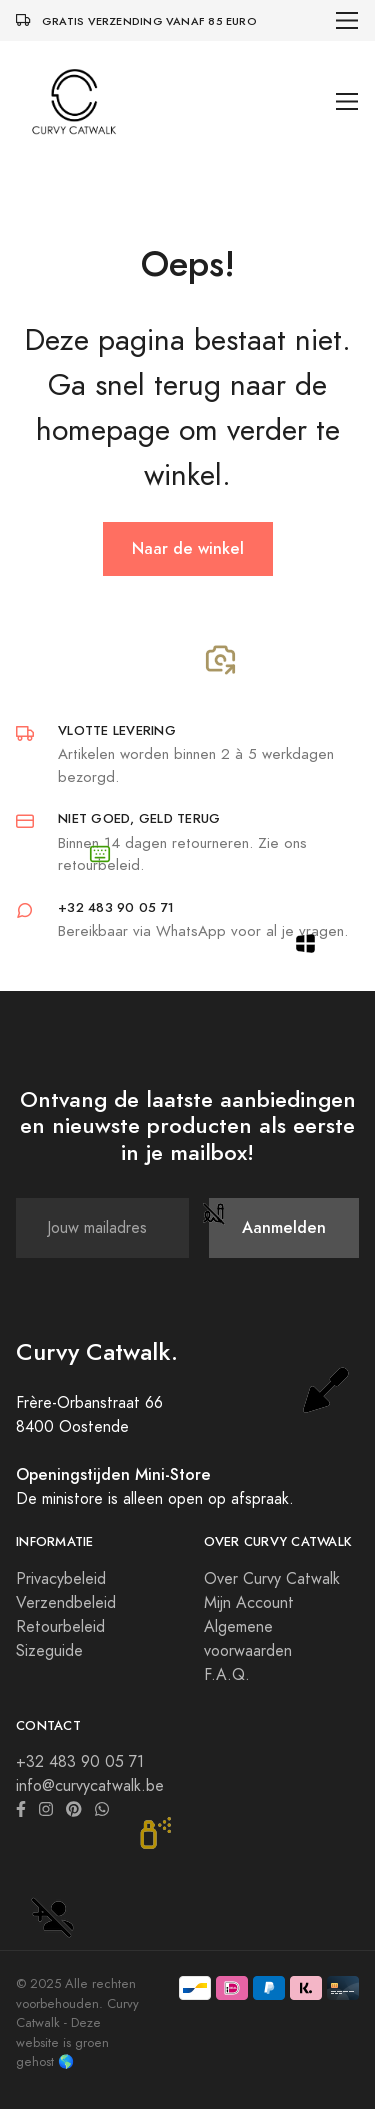  What do you see at coordinates (100, 854) in the screenshot?
I see `open the on-screen keyboard` at bounding box center [100, 854].